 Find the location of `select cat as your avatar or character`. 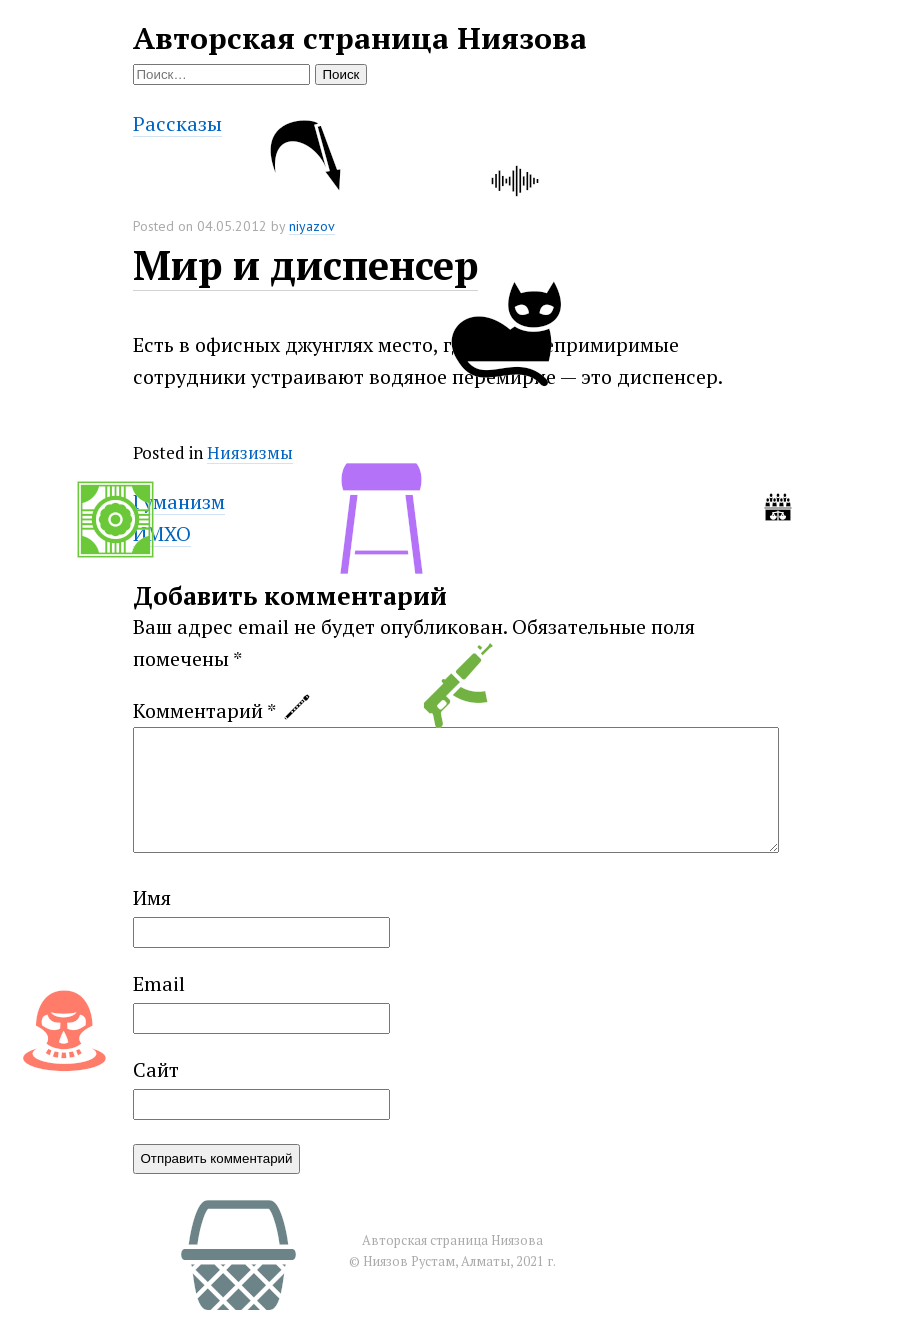

select cat as your avatar or character is located at coordinates (506, 332).